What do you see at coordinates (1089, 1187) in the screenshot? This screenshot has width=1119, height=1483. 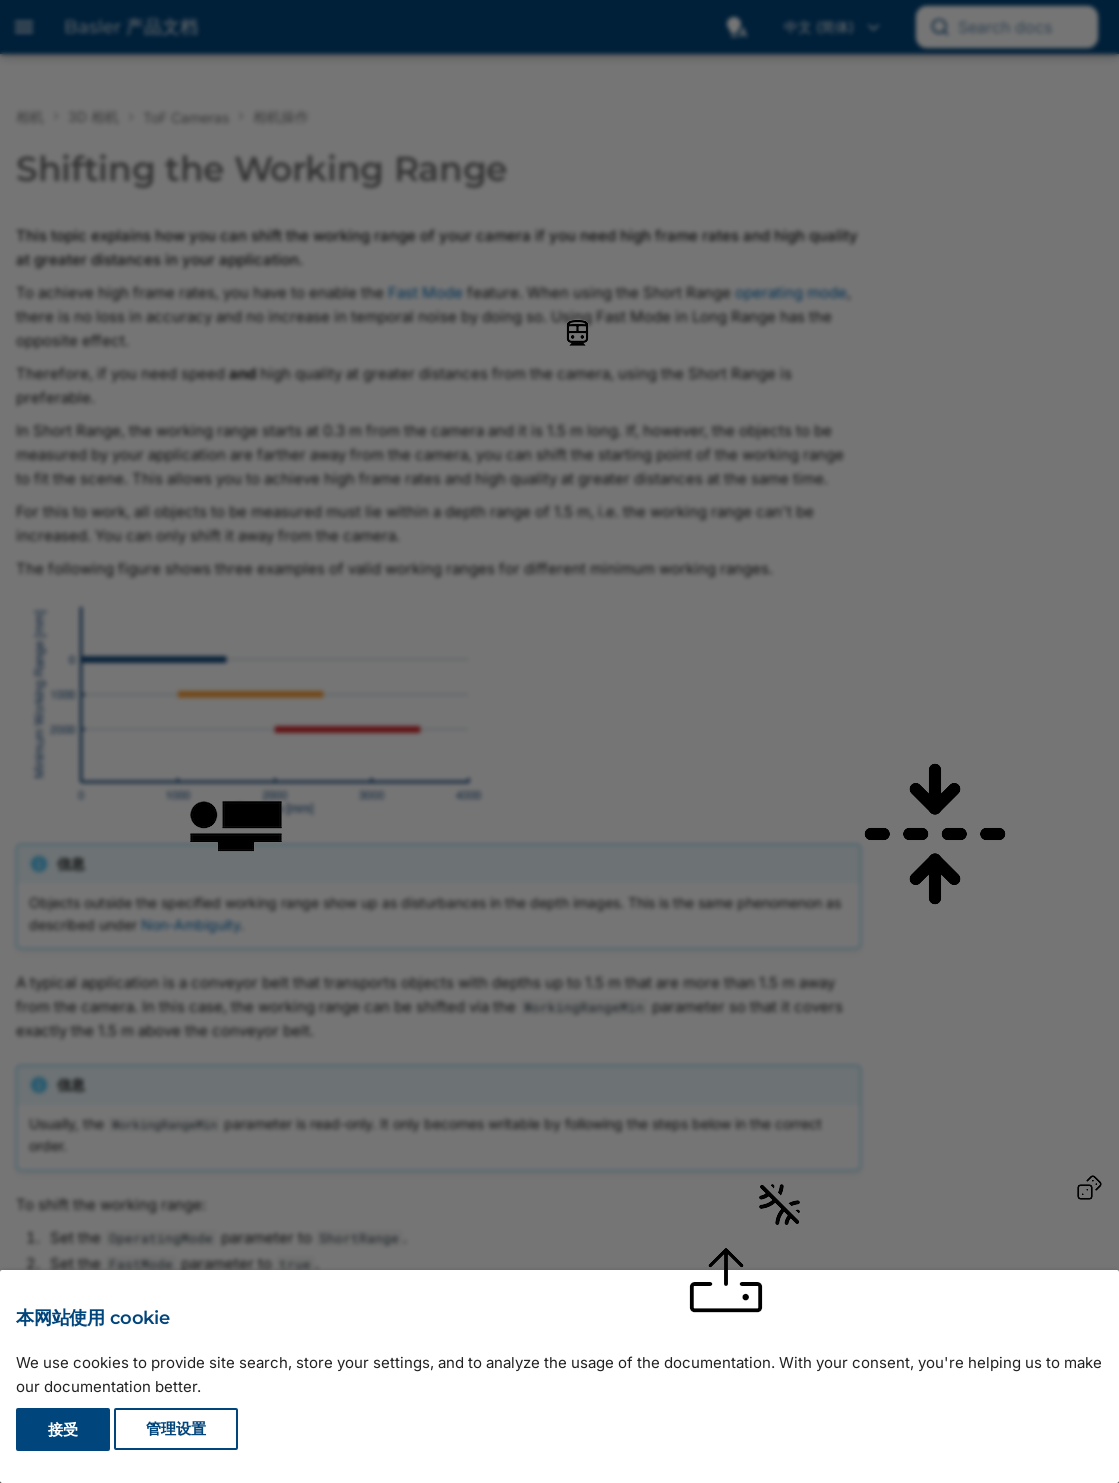 I see `randomize or shuffle content` at bounding box center [1089, 1187].